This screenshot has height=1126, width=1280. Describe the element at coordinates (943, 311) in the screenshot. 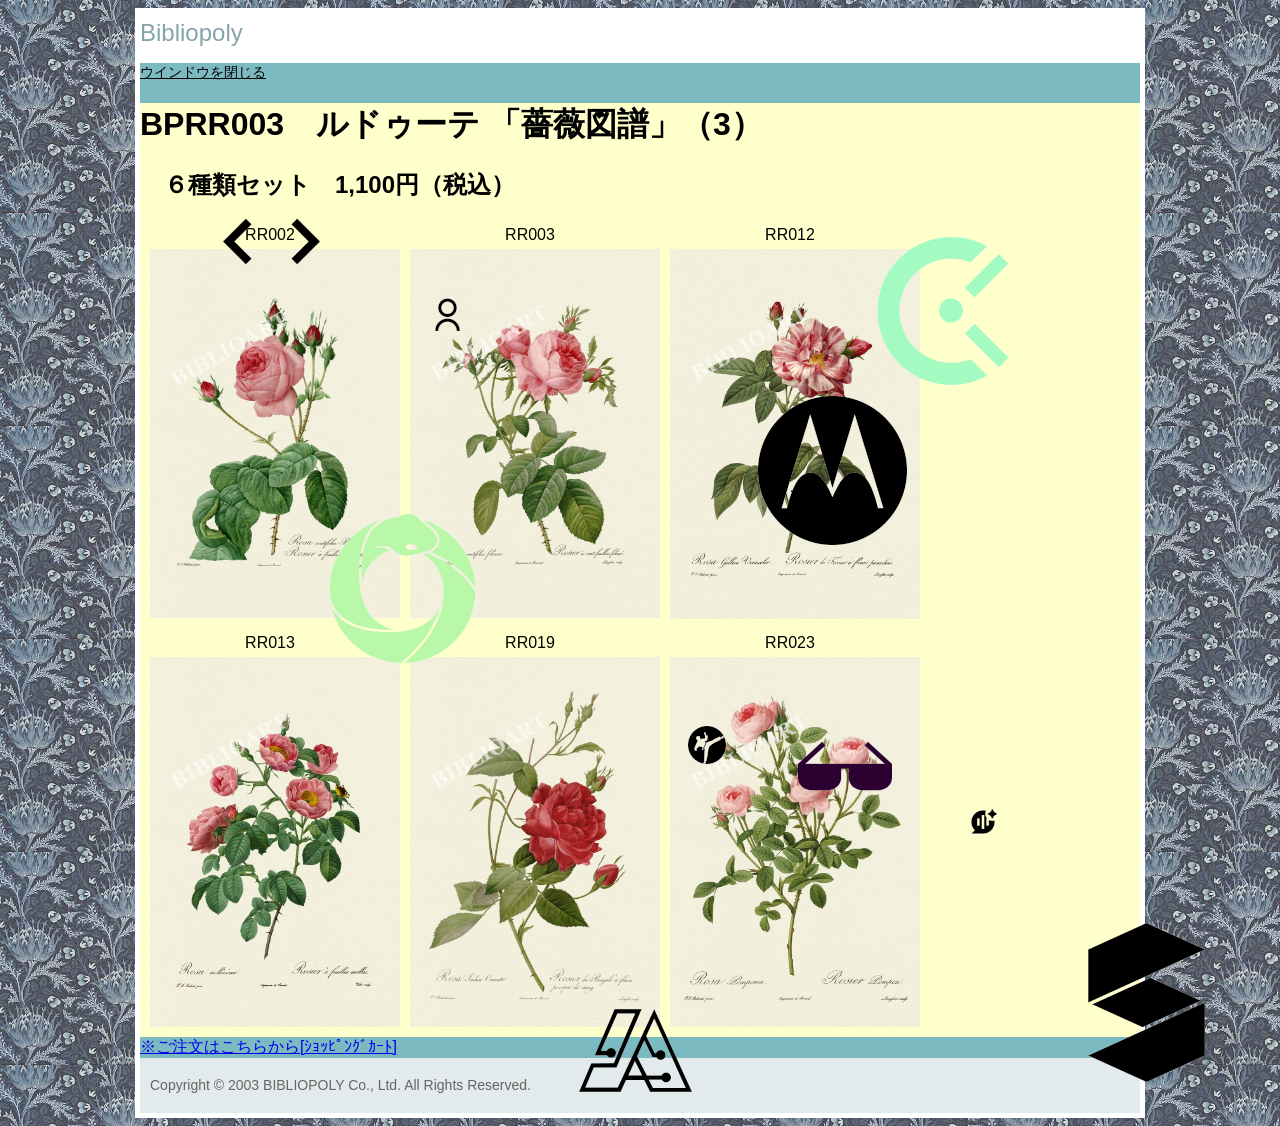

I see `open clockify time tracking app` at that location.